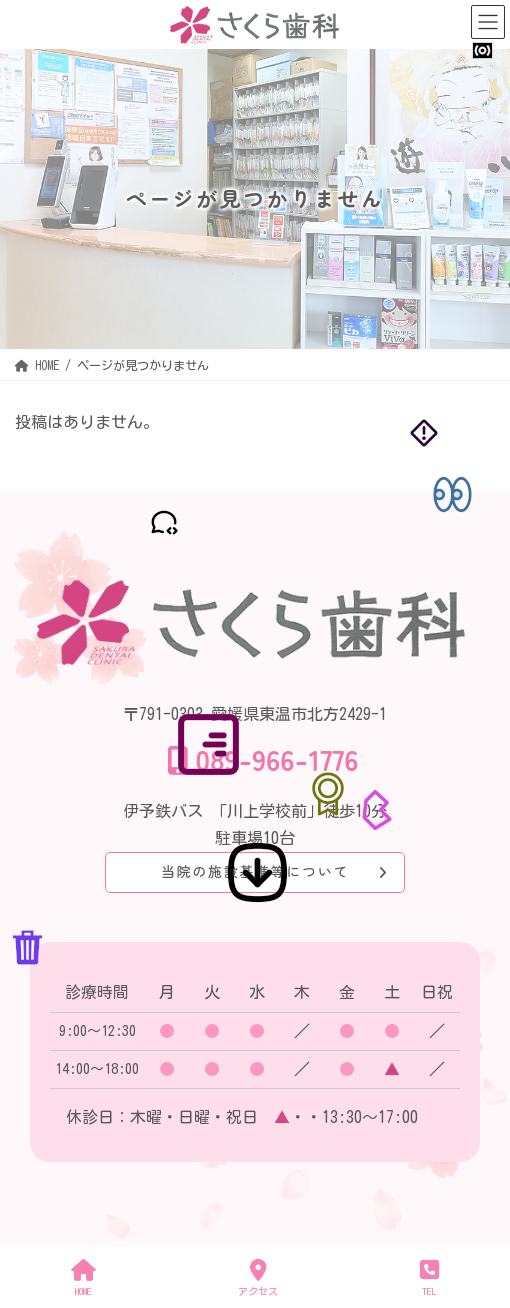 This screenshot has width=510, height=1308. Describe the element at coordinates (208, 744) in the screenshot. I see `align content to the right middle of a container` at that location.